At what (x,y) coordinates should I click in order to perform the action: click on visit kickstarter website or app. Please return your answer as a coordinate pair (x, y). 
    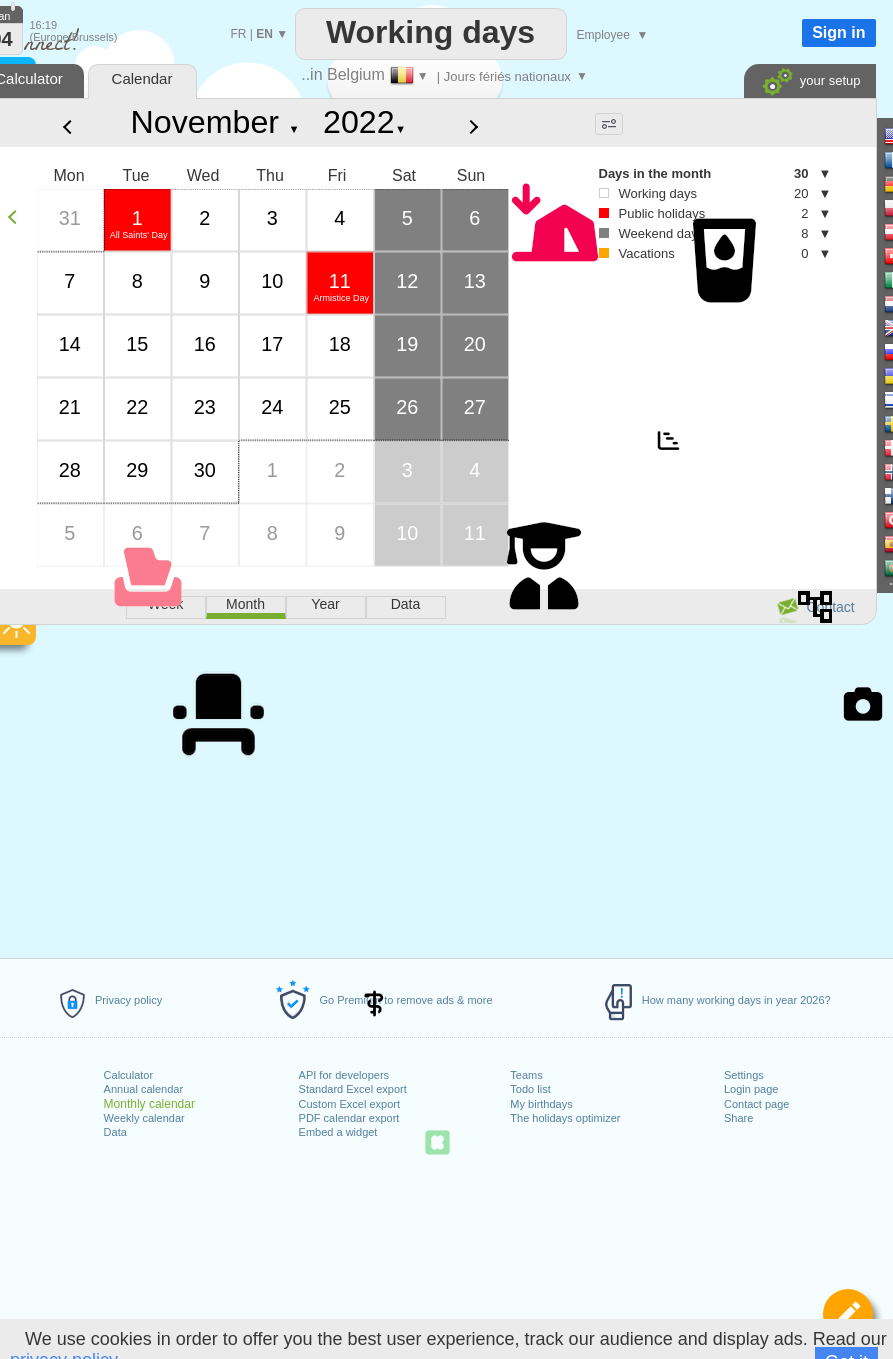
    Looking at the image, I should click on (437, 1142).